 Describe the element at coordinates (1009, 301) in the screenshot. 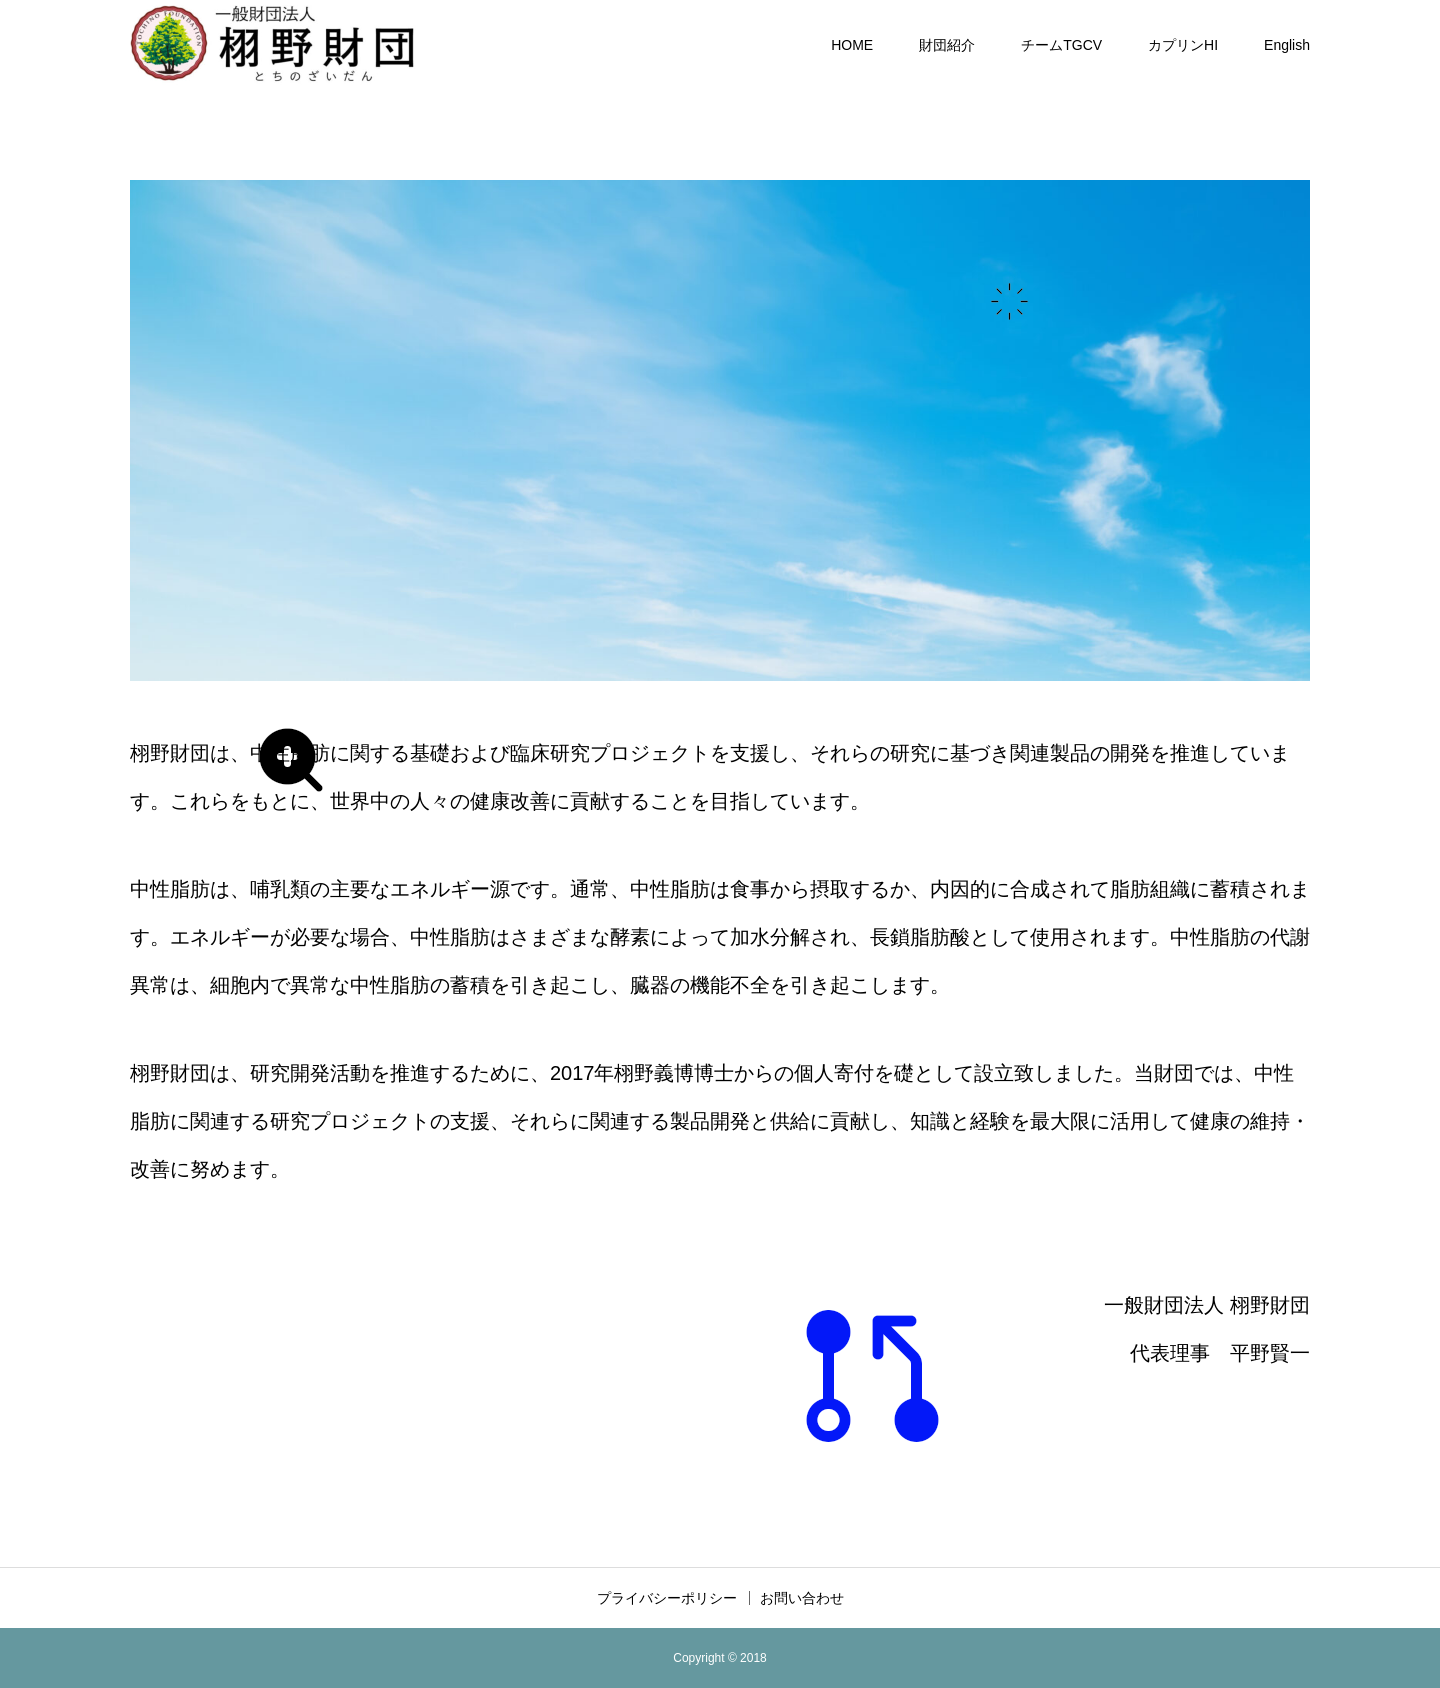

I see `indicates content is loading` at that location.